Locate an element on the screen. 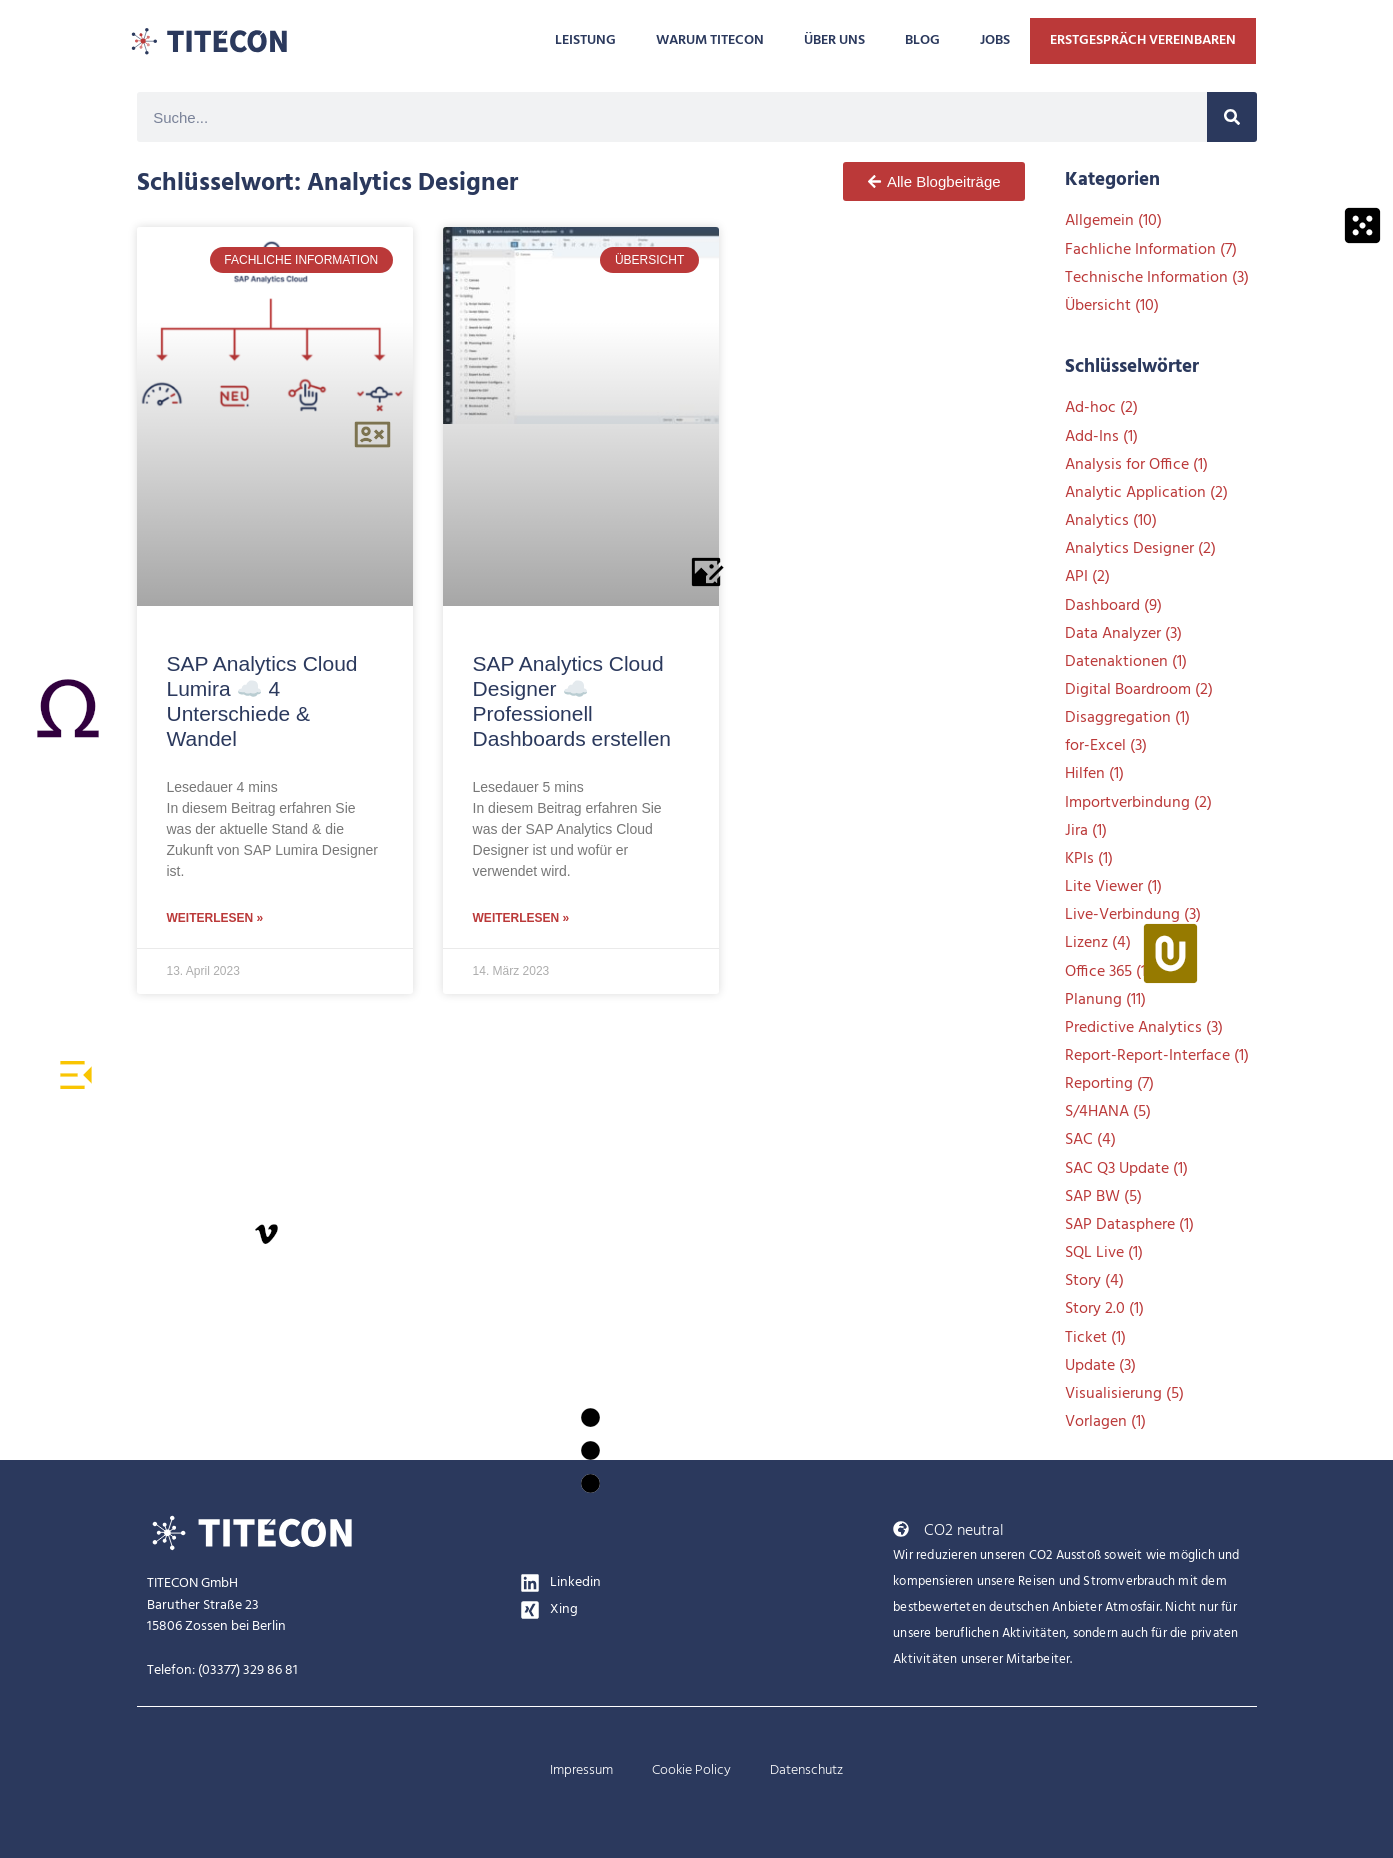 This screenshot has width=1393, height=1858. expired pass or credential is located at coordinates (372, 434).